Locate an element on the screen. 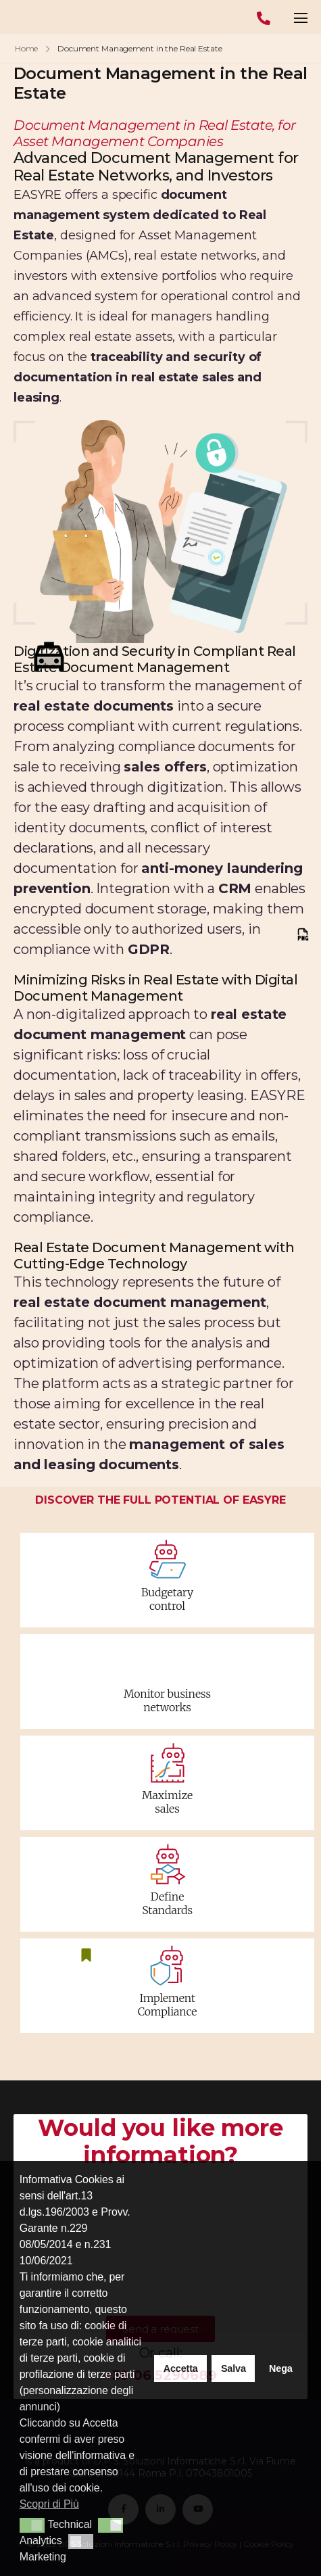  indicates a PNG image file type is located at coordinates (303, 934).